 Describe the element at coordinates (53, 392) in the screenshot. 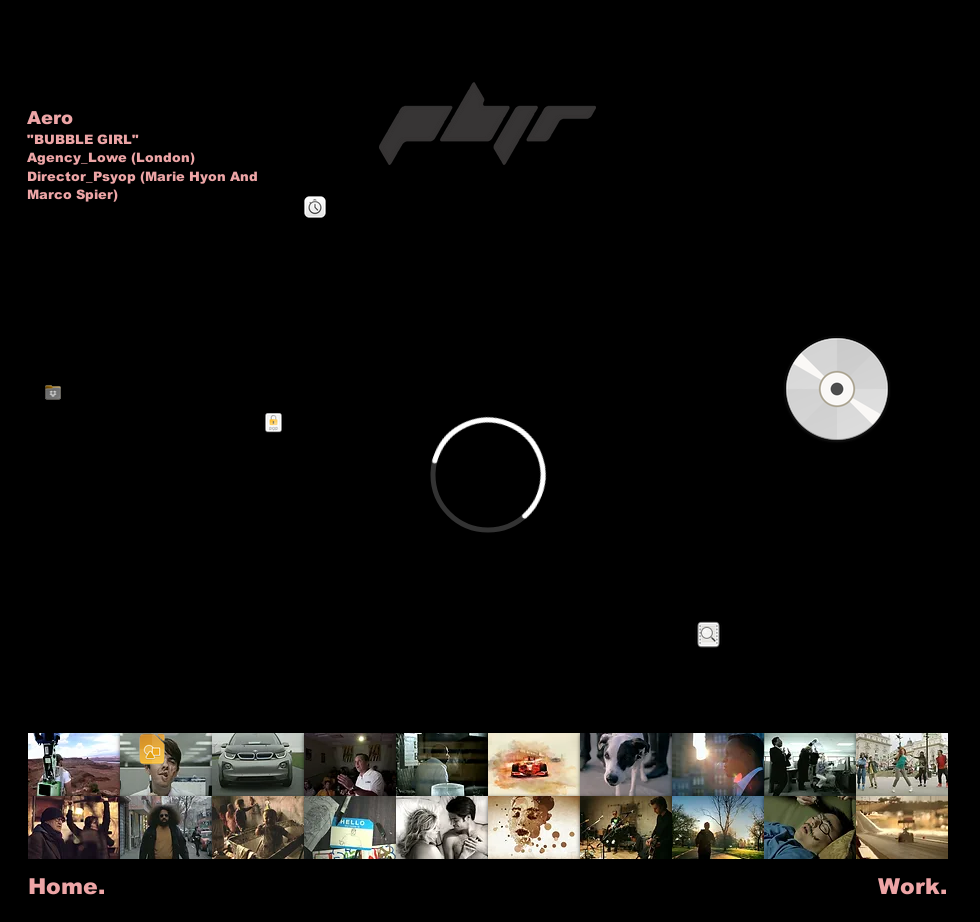

I see `open your dropbox folder` at that location.